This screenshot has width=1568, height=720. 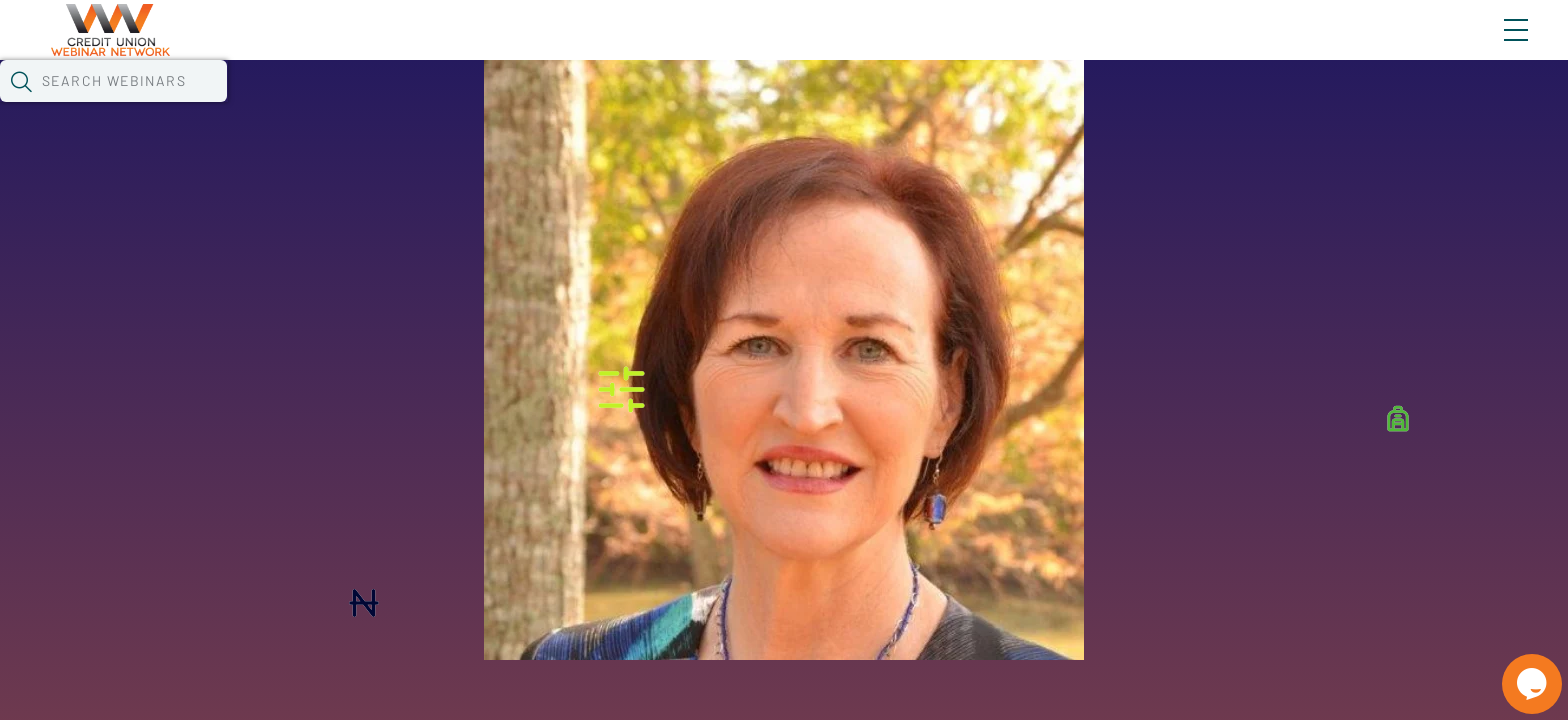 I want to click on nigerian naira currency symbol, so click(x=364, y=603).